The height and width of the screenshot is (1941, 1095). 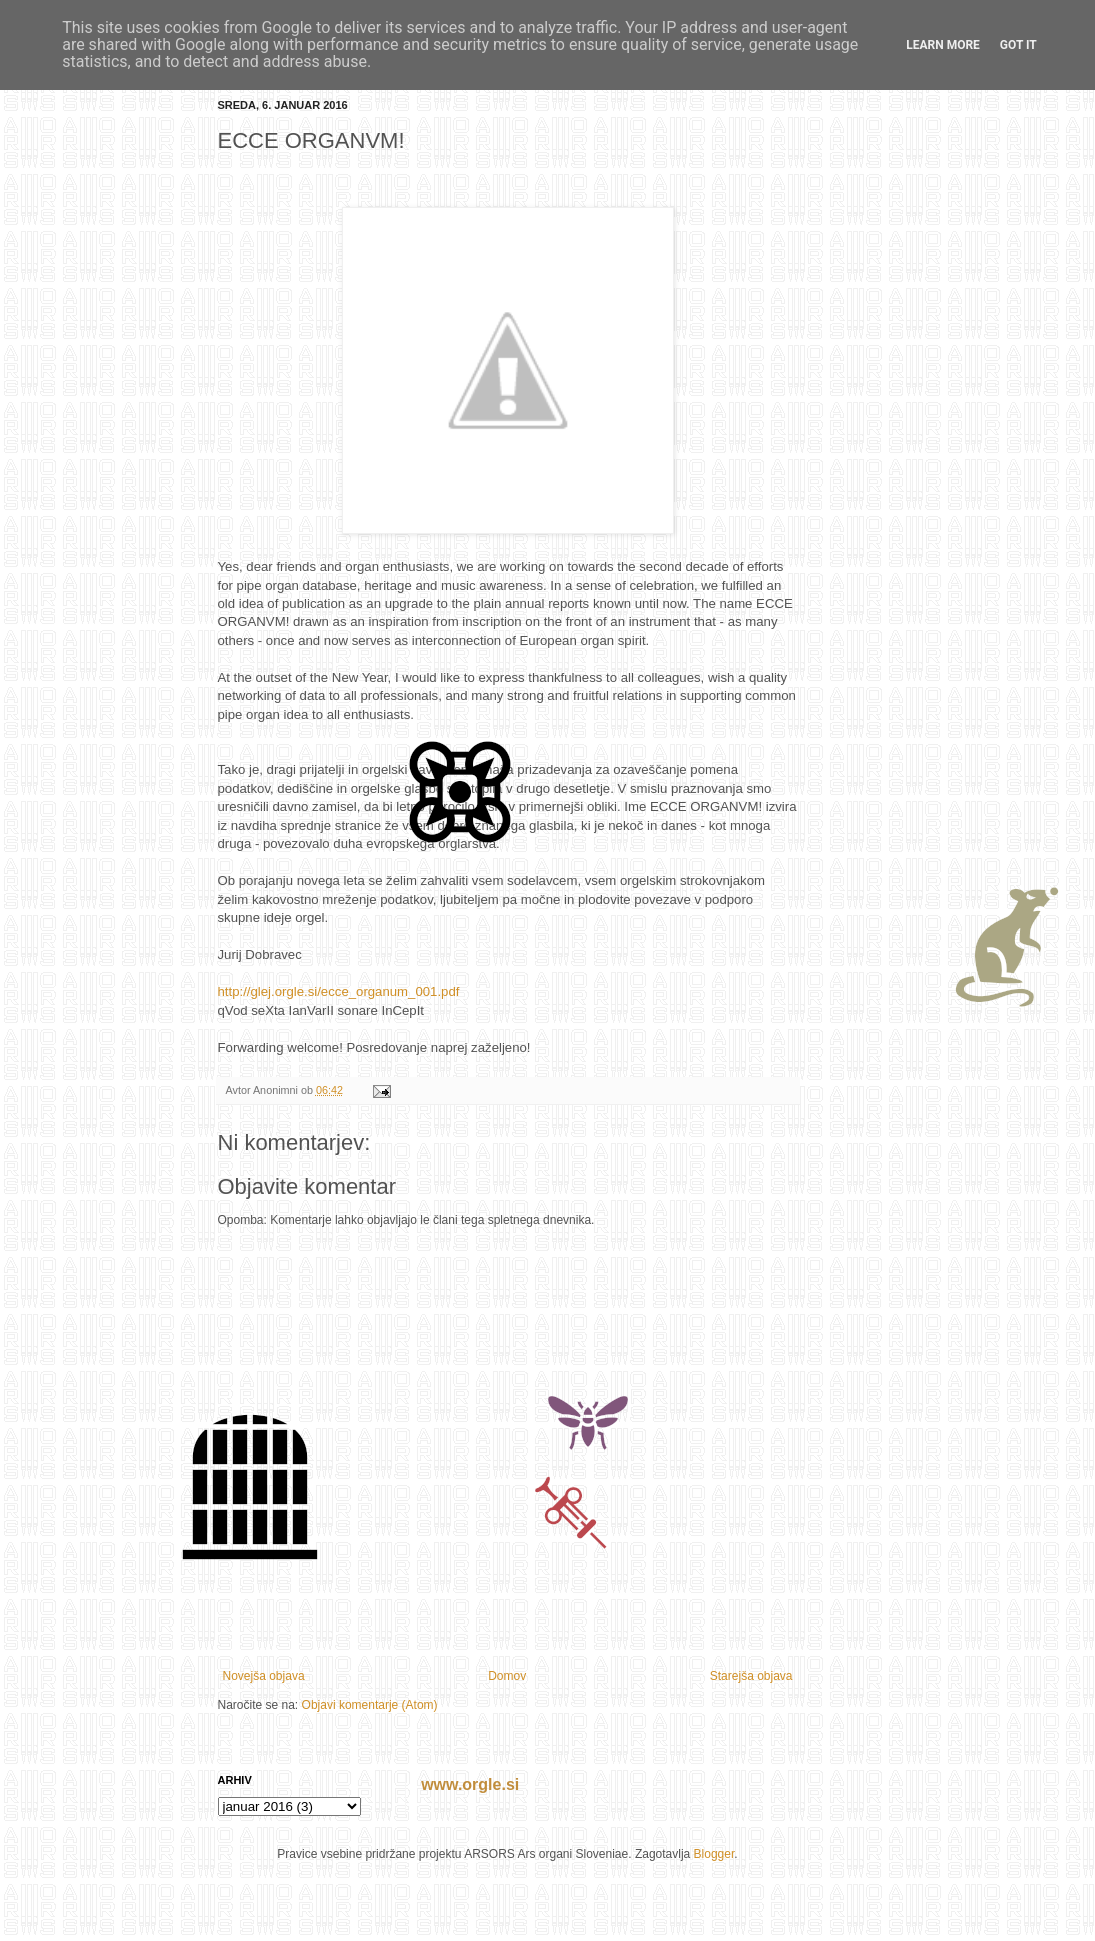 What do you see at coordinates (570, 1512) in the screenshot?
I see `access medical or health settings` at bounding box center [570, 1512].